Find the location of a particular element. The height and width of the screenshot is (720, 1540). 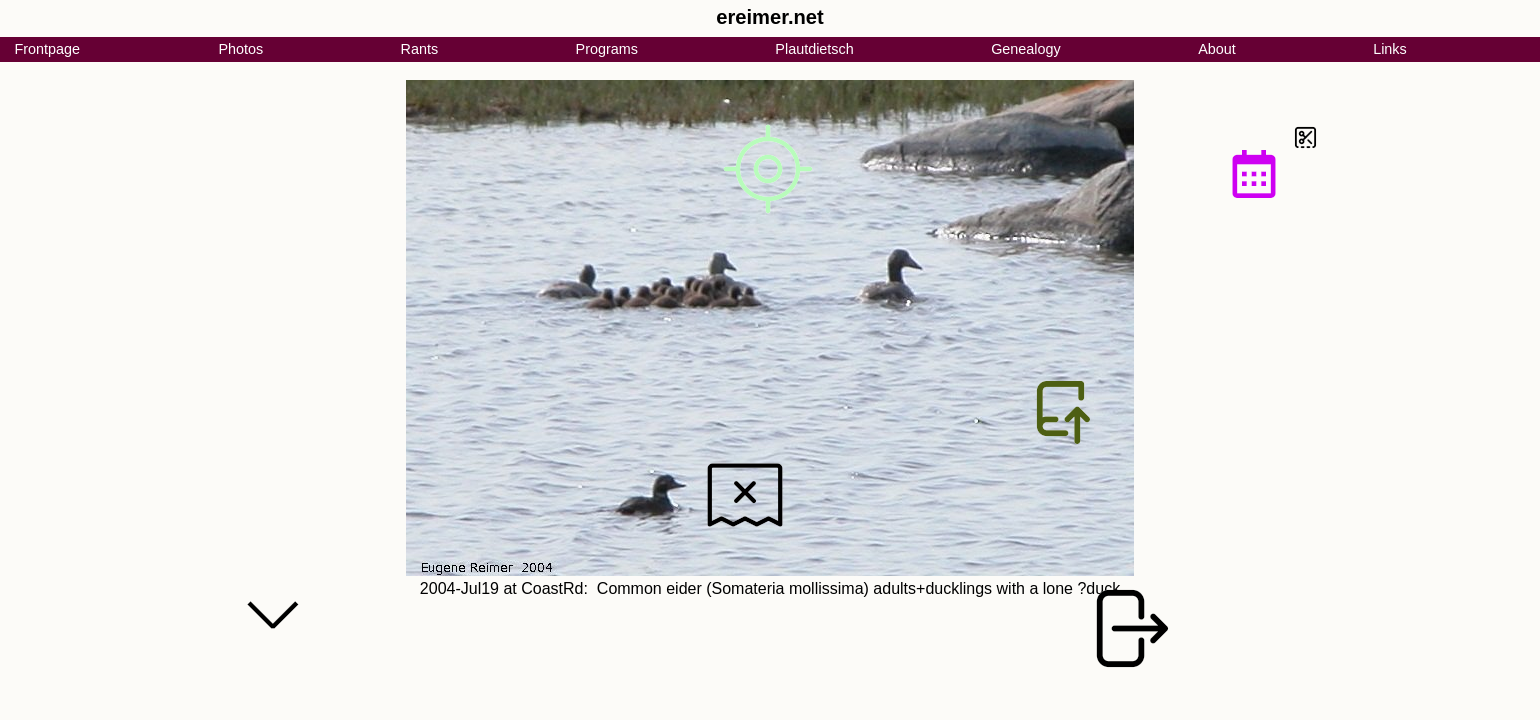

center map on current location is located at coordinates (768, 169).